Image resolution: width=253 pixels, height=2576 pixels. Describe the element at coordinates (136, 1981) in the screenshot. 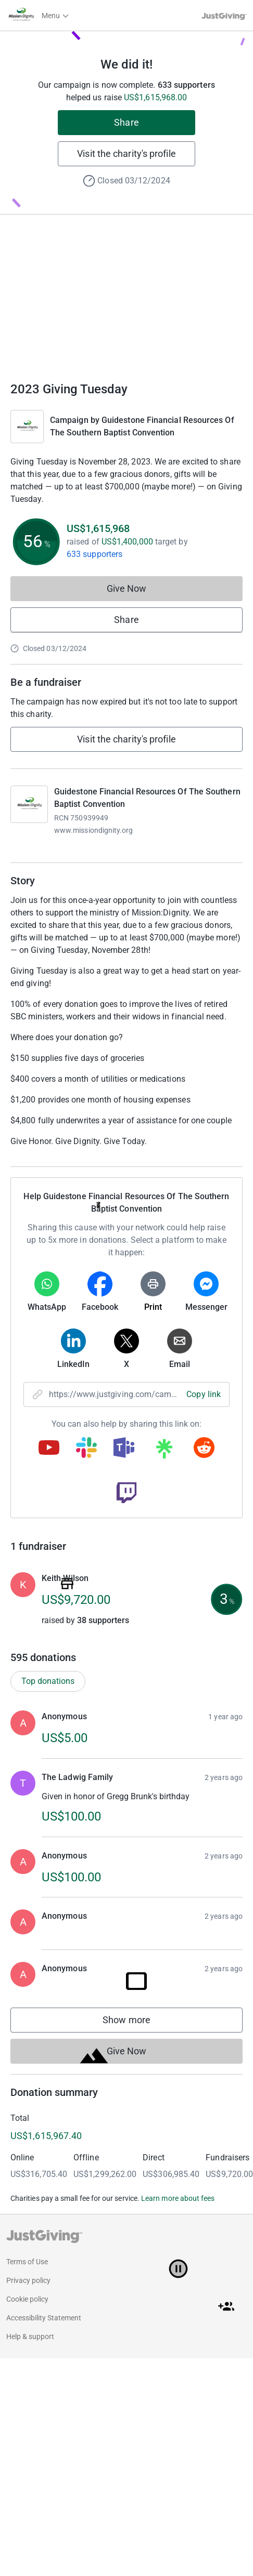

I see `crop image to 3:2 aspect ratio` at that location.